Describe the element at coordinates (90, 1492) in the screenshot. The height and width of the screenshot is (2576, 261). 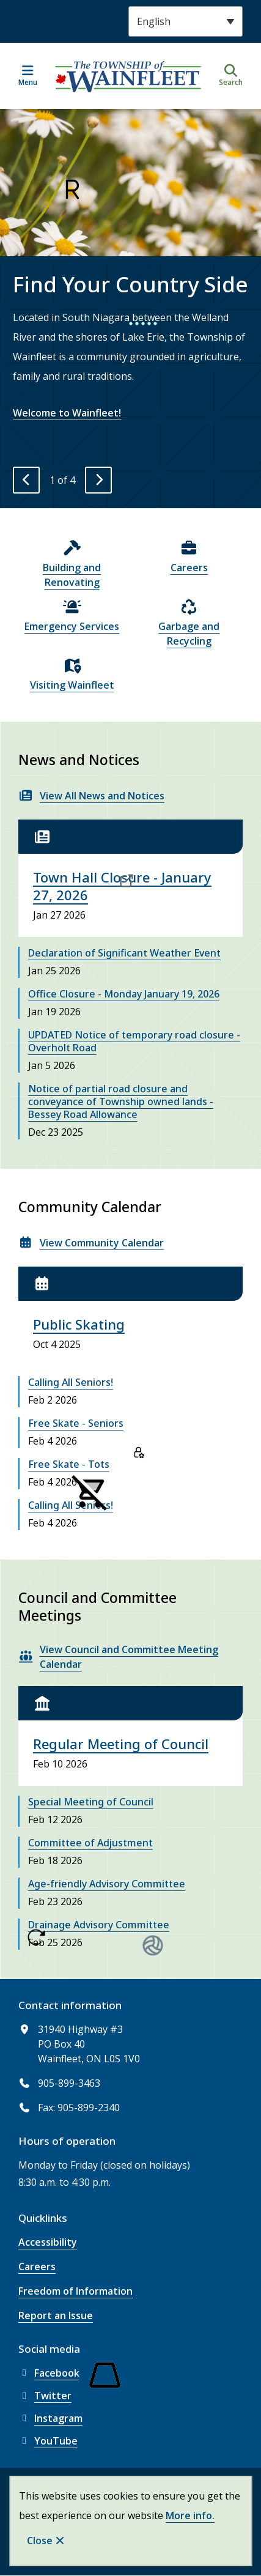
I see `remove item from shopping cart` at that location.